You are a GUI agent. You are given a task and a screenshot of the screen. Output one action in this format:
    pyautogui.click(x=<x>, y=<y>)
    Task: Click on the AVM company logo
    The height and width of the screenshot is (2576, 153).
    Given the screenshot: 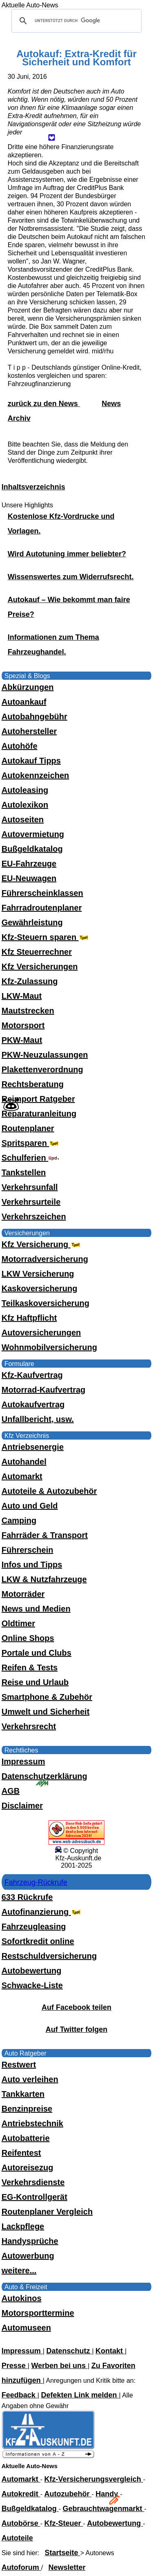 What is the action you would take?
    pyautogui.click(x=42, y=1783)
    